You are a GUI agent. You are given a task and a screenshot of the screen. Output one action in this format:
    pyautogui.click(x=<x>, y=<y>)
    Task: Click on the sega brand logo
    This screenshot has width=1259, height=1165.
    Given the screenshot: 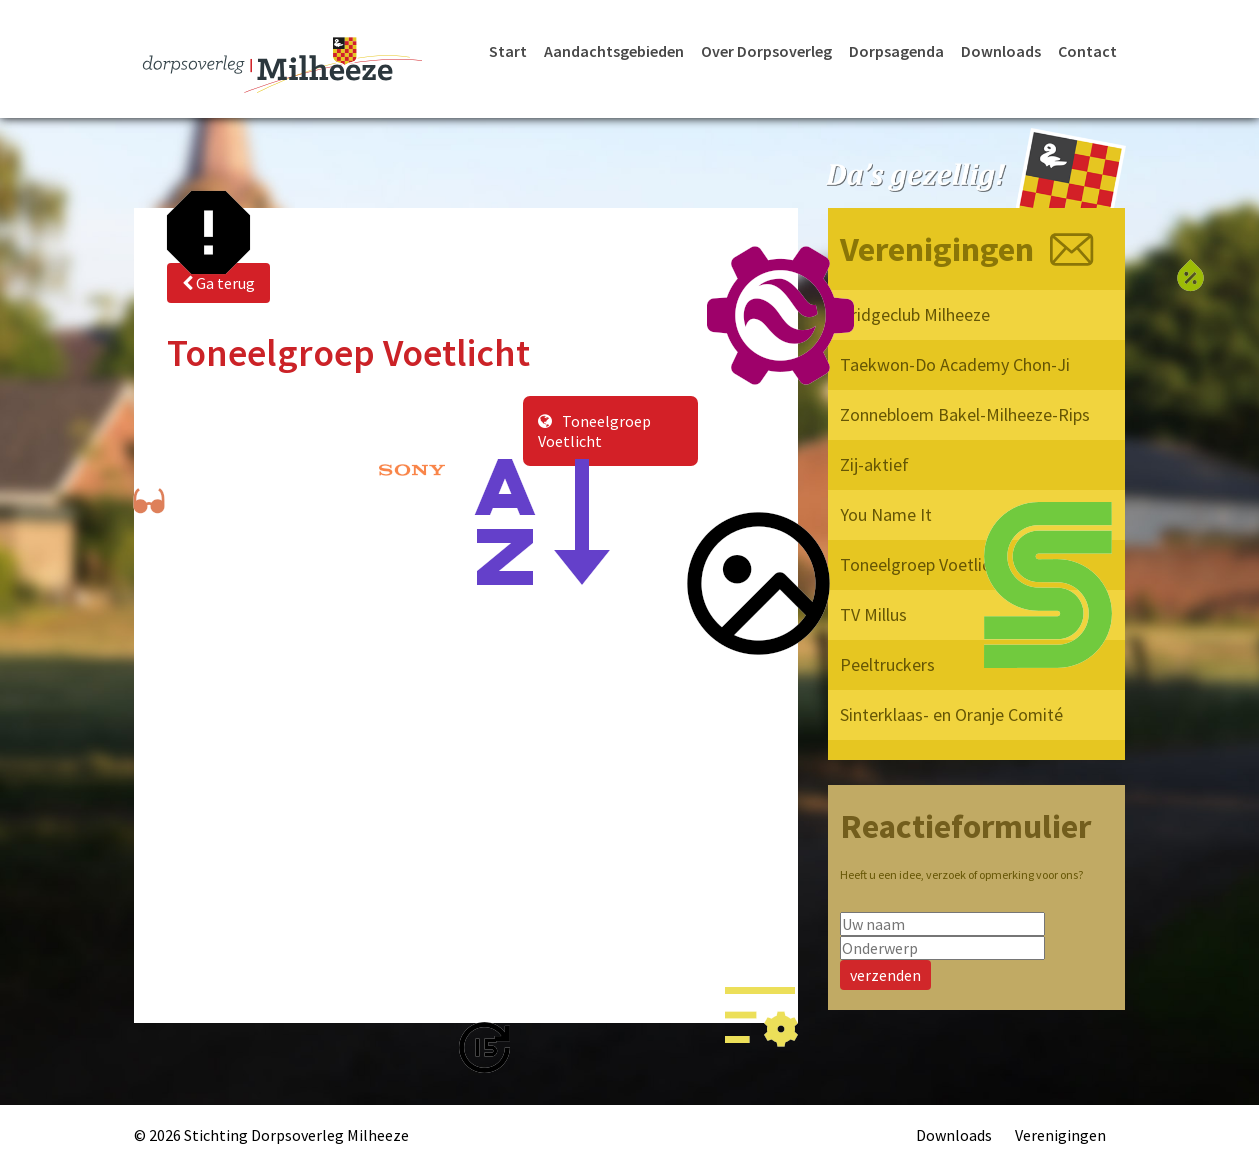 What is the action you would take?
    pyautogui.click(x=1048, y=585)
    